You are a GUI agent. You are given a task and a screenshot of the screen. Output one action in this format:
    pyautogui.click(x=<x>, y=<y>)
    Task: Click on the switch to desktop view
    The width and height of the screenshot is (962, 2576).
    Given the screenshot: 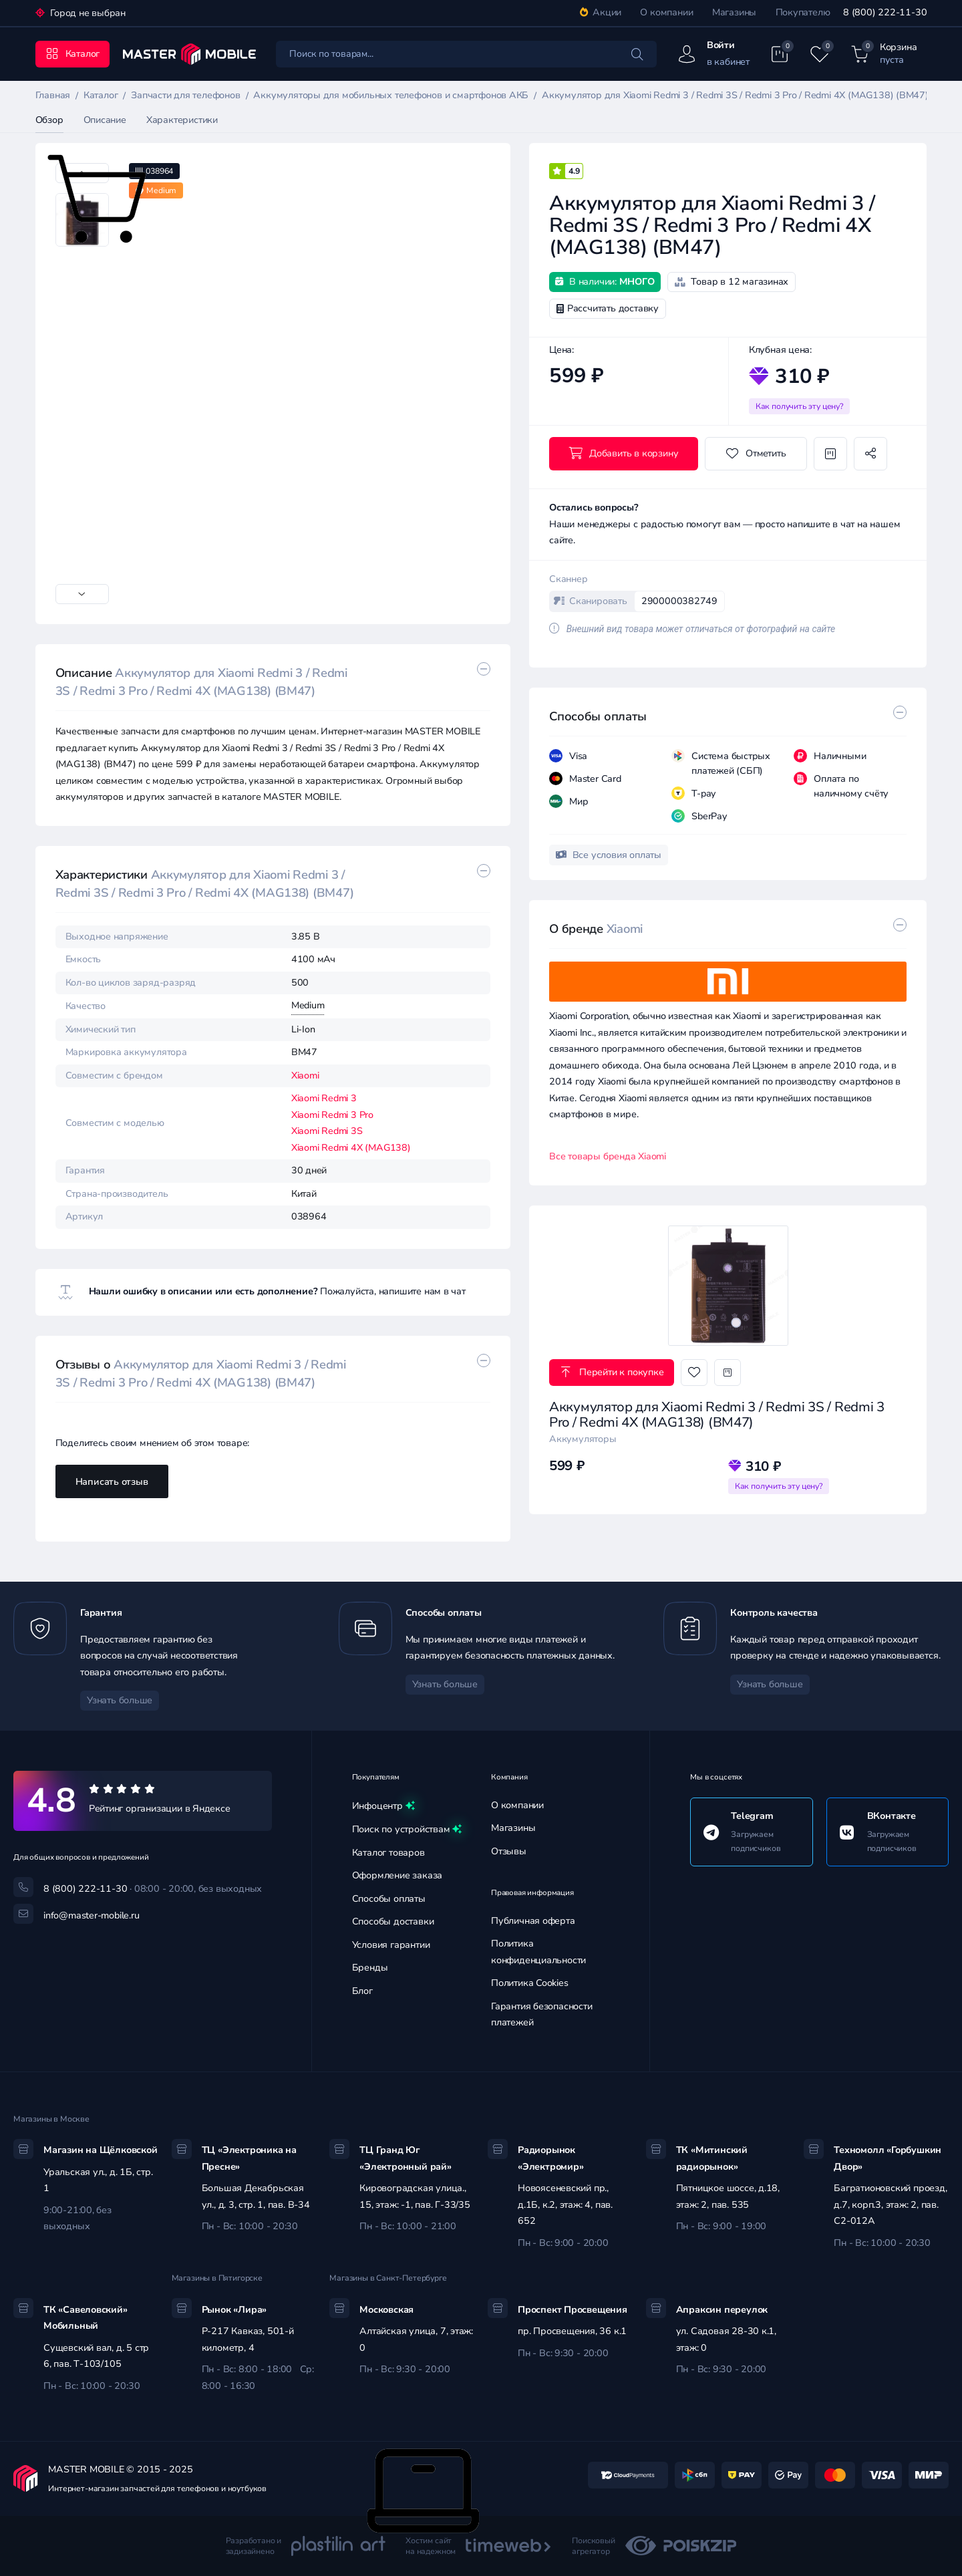 What is the action you would take?
    pyautogui.click(x=423, y=2488)
    